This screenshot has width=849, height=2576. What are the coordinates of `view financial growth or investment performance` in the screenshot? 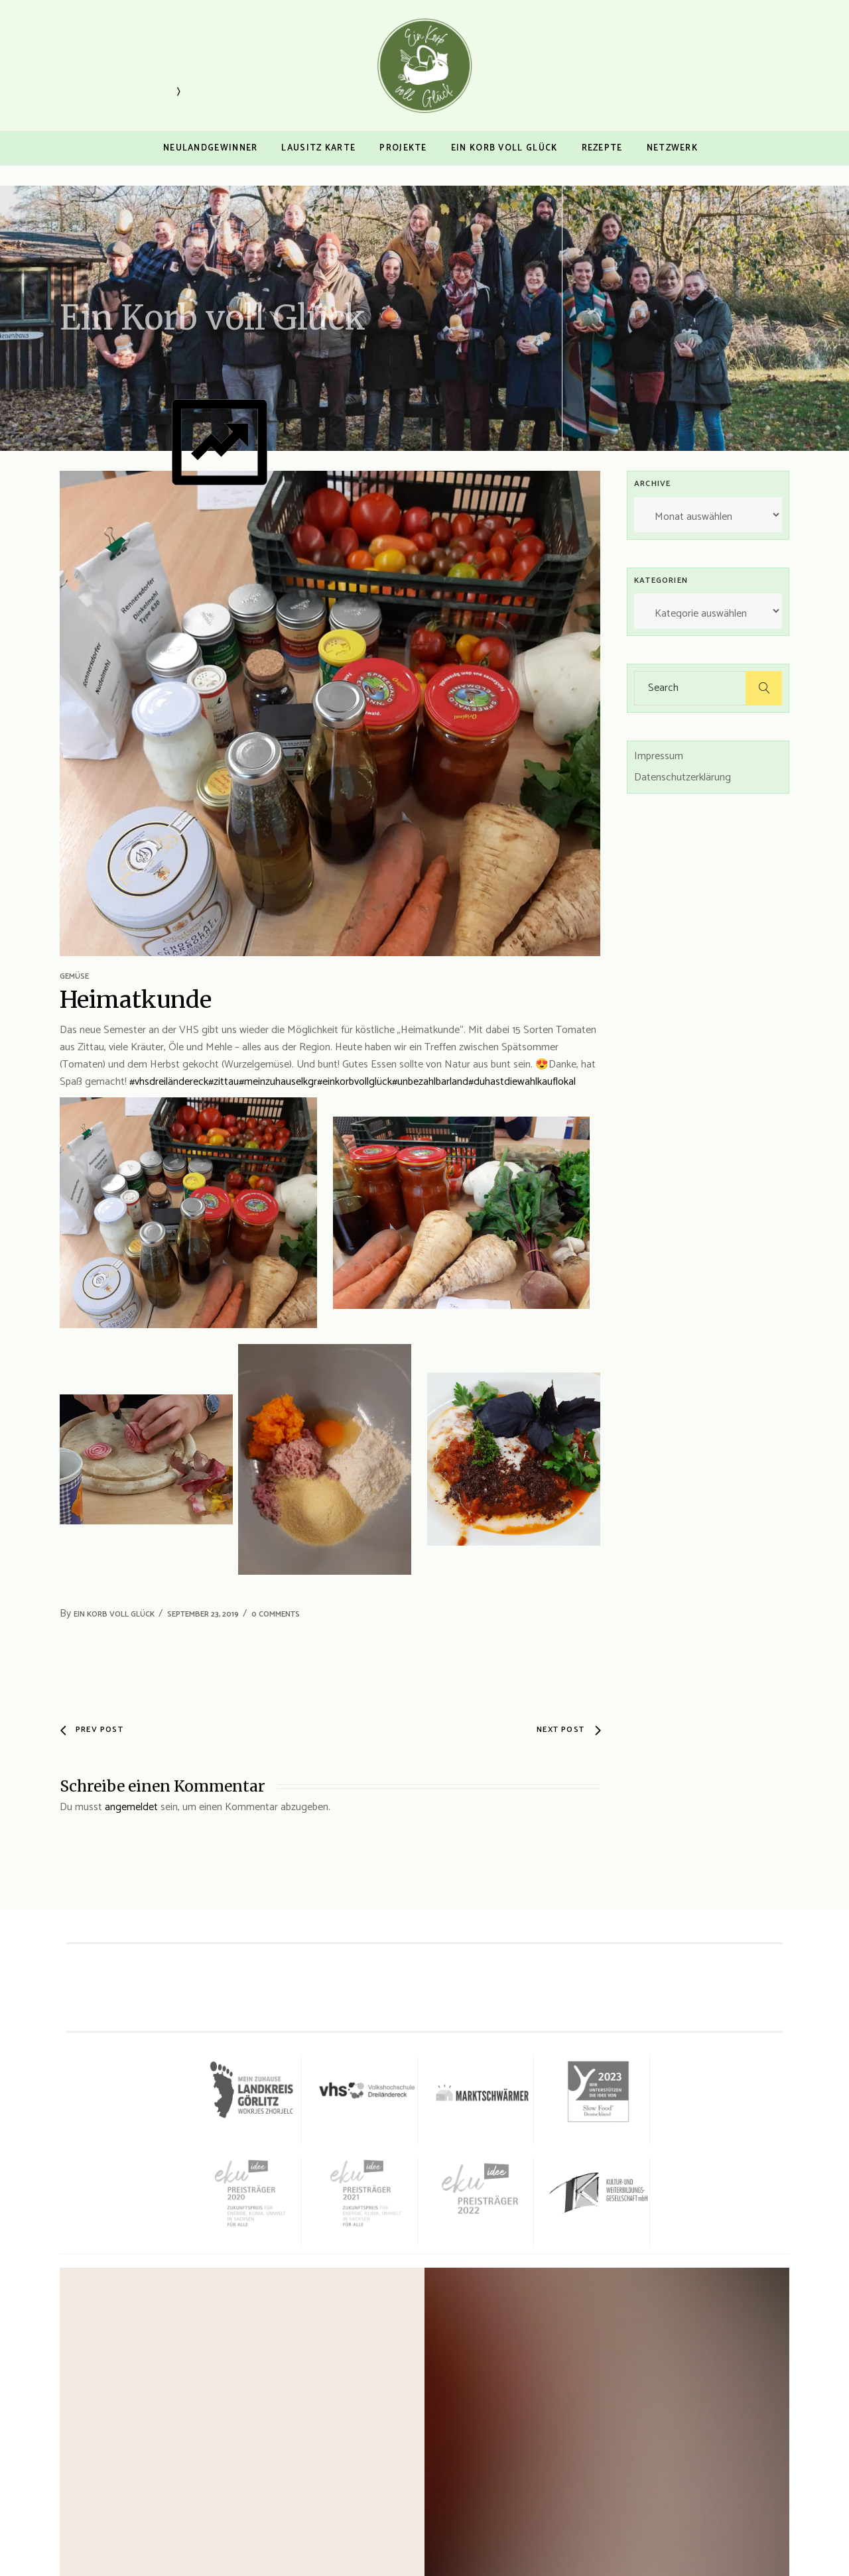 It's located at (220, 442).